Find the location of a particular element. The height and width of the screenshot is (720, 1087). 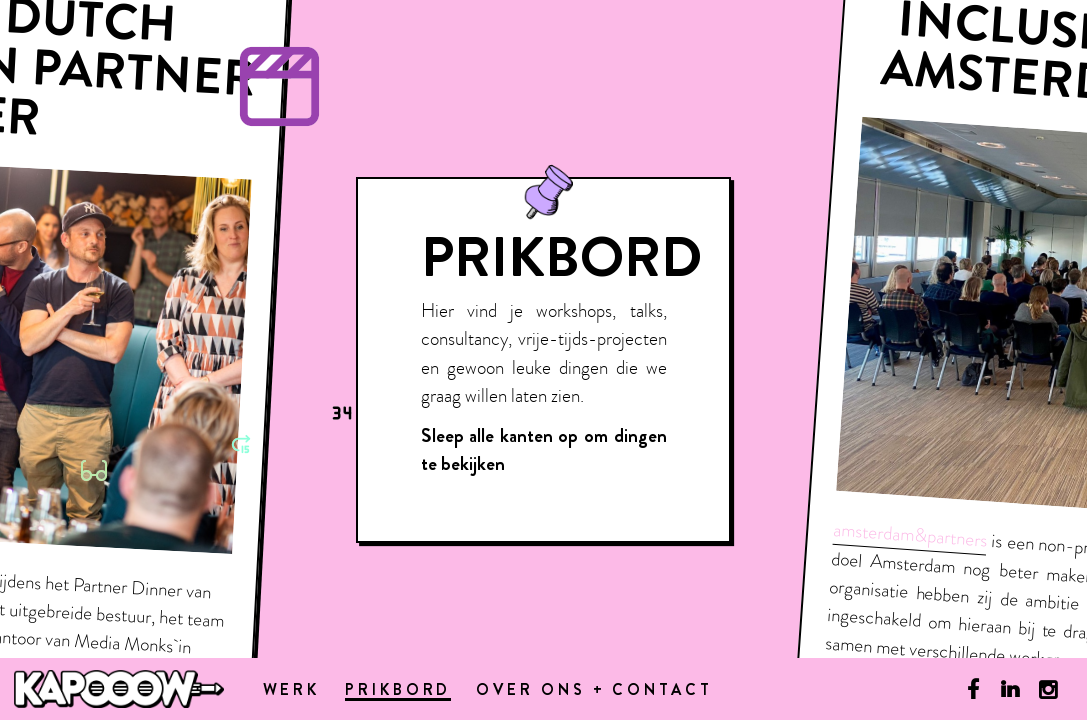

freeze the top row in a spreadsheet is located at coordinates (279, 86).